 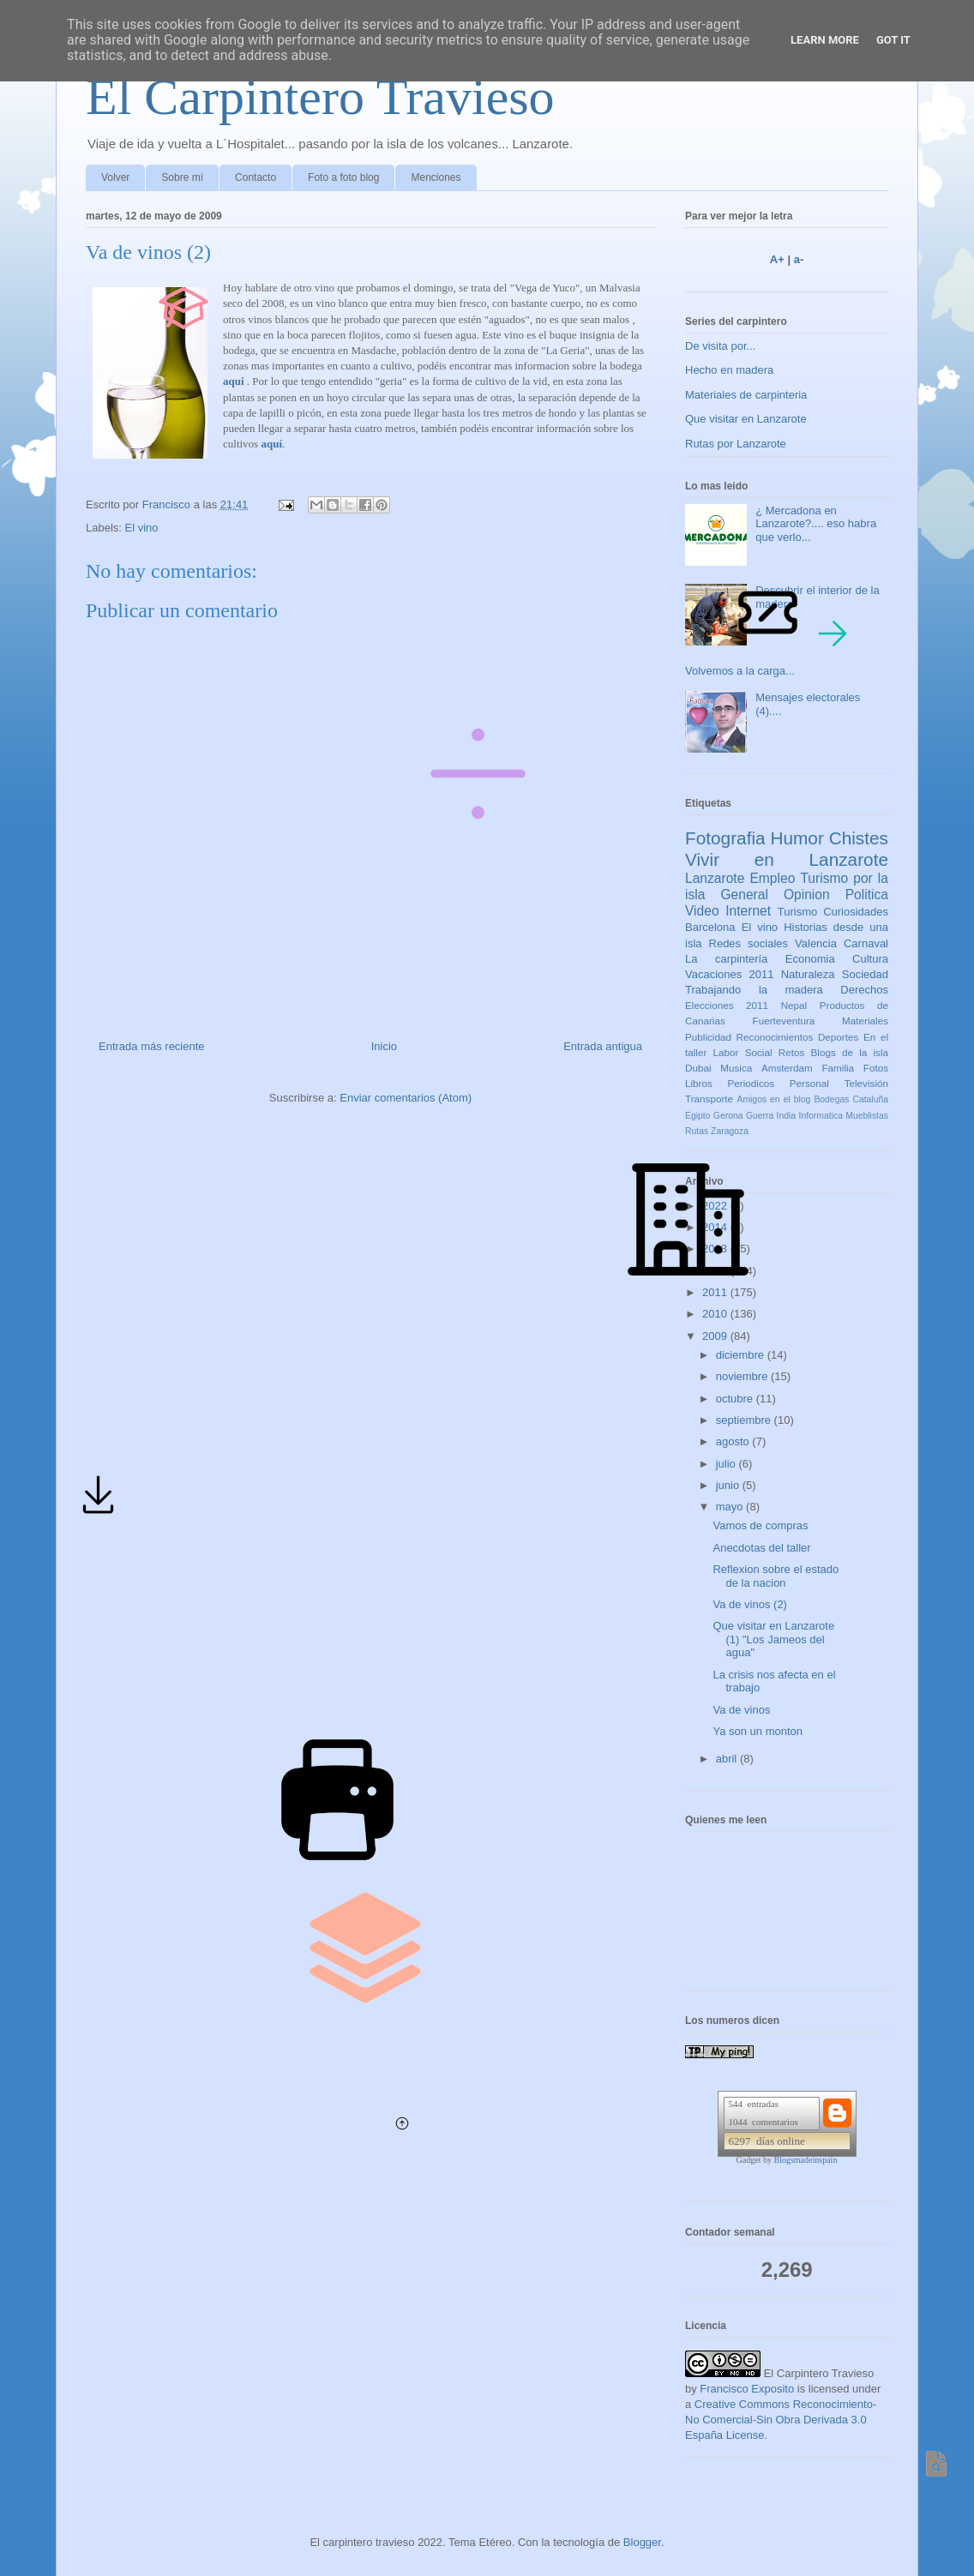 I want to click on access education or learning features, so click(x=183, y=308).